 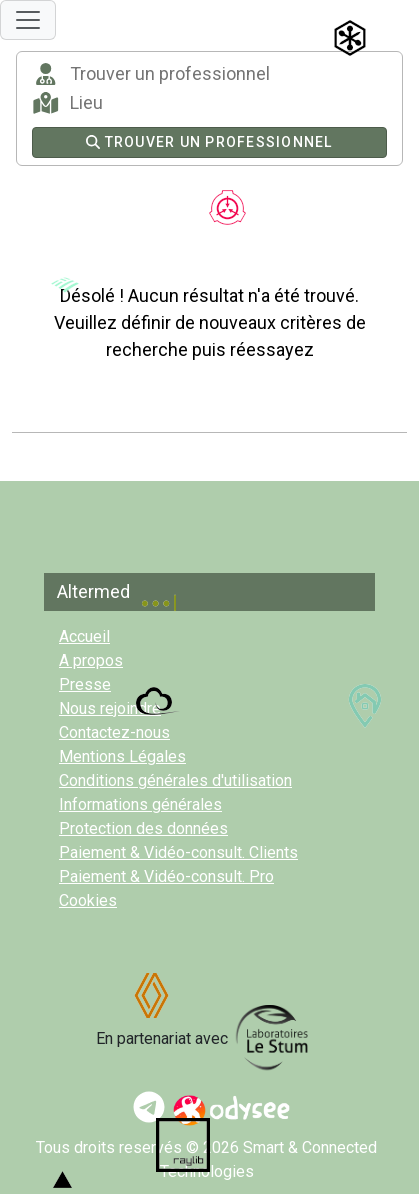 What do you see at coordinates (159, 603) in the screenshot?
I see `open lastpass password manager` at bounding box center [159, 603].